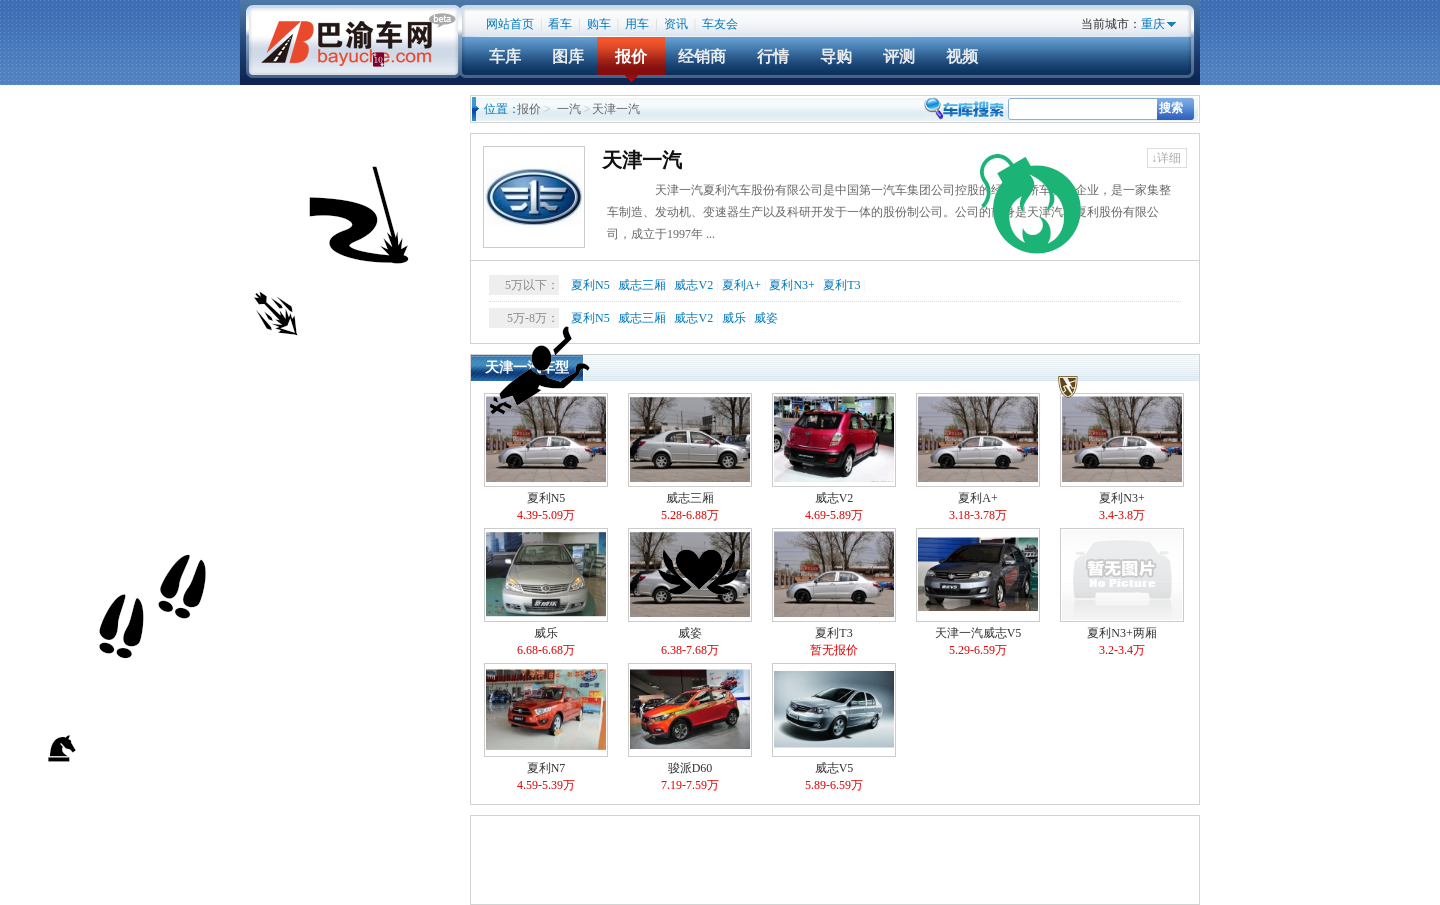 The height and width of the screenshot is (905, 1440). What do you see at coordinates (152, 606) in the screenshot?
I see `track wildlife or animal sightings` at bounding box center [152, 606].